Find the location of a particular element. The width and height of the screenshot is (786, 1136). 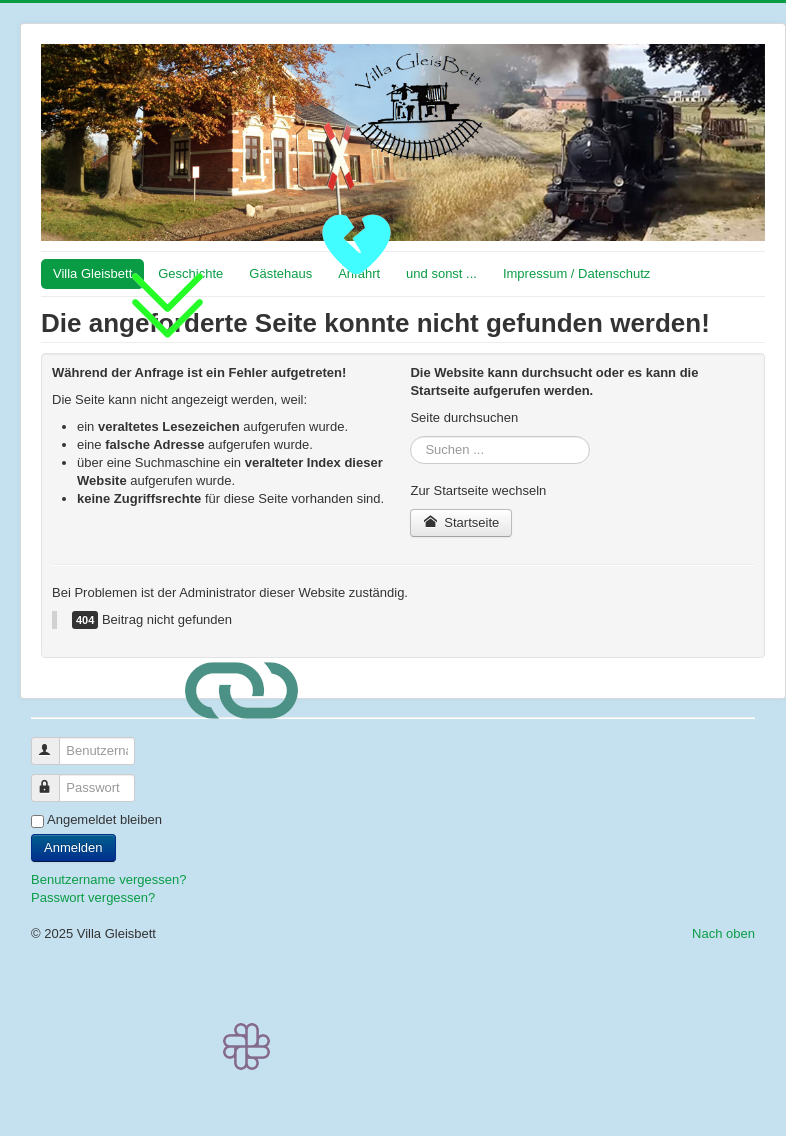

open slack is located at coordinates (246, 1046).